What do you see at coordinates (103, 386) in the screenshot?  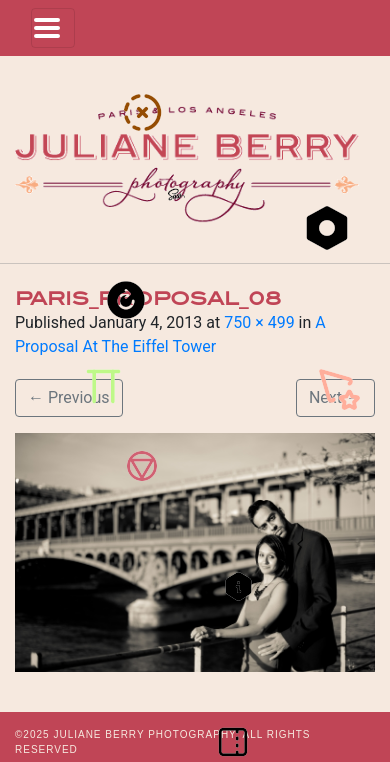 I see `access mathematical or scientific functions` at bounding box center [103, 386].